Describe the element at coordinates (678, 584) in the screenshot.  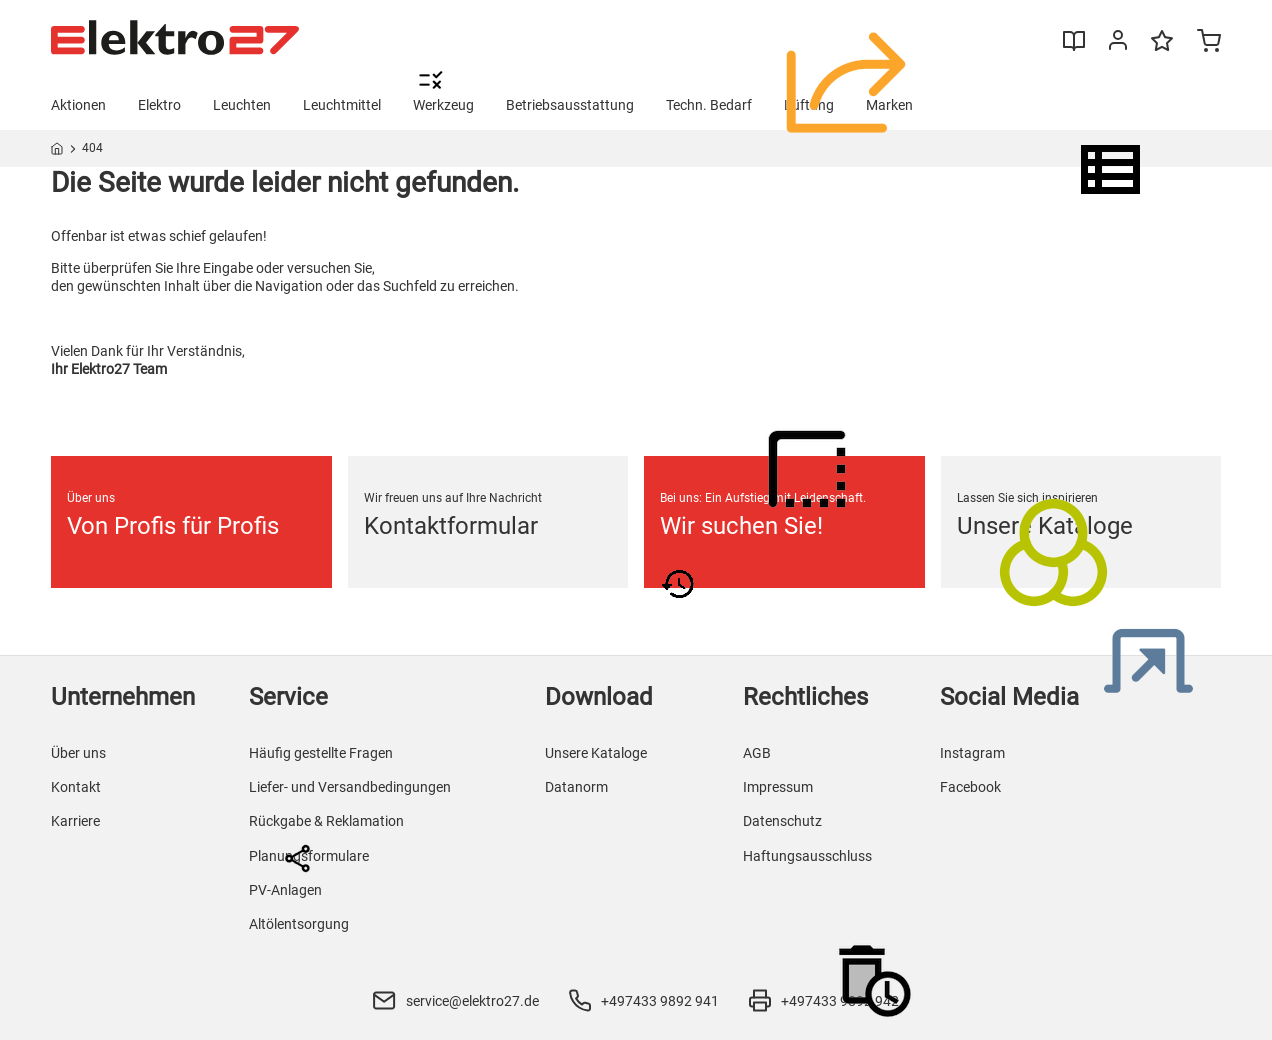
I see `restore to a previous version or state` at that location.